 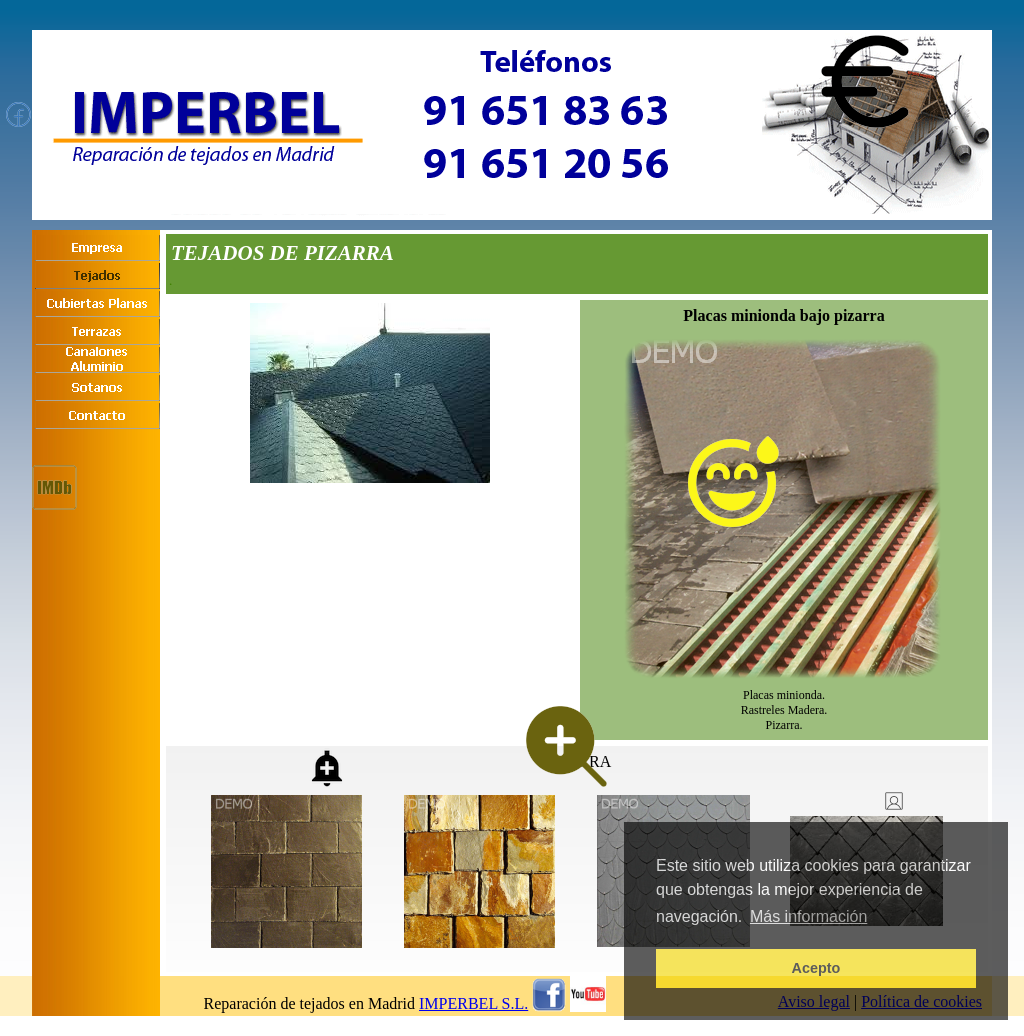 What do you see at coordinates (867, 81) in the screenshot?
I see `view or select euro currency` at bounding box center [867, 81].